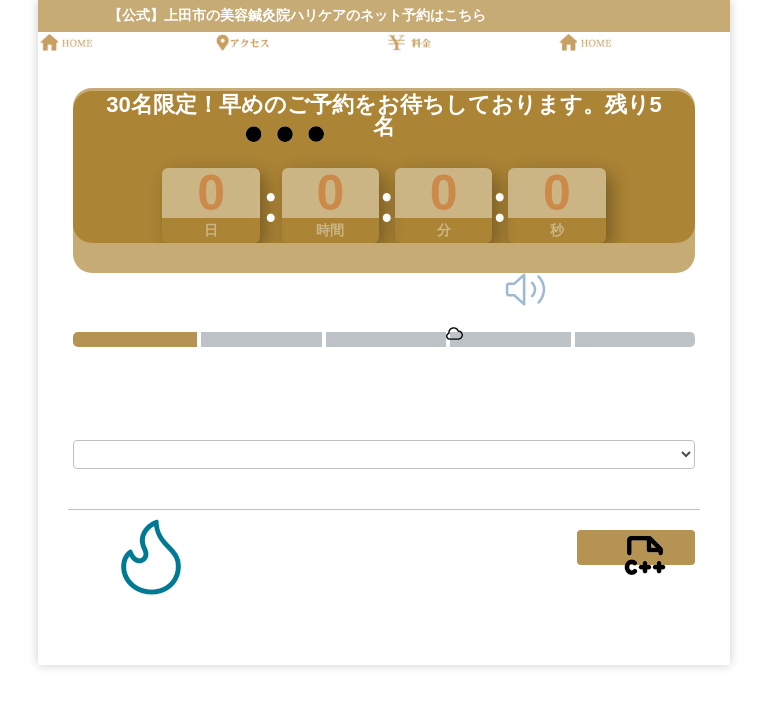 This screenshot has width=768, height=720. What do you see at coordinates (285, 134) in the screenshot?
I see `open more options menu` at bounding box center [285, 134].